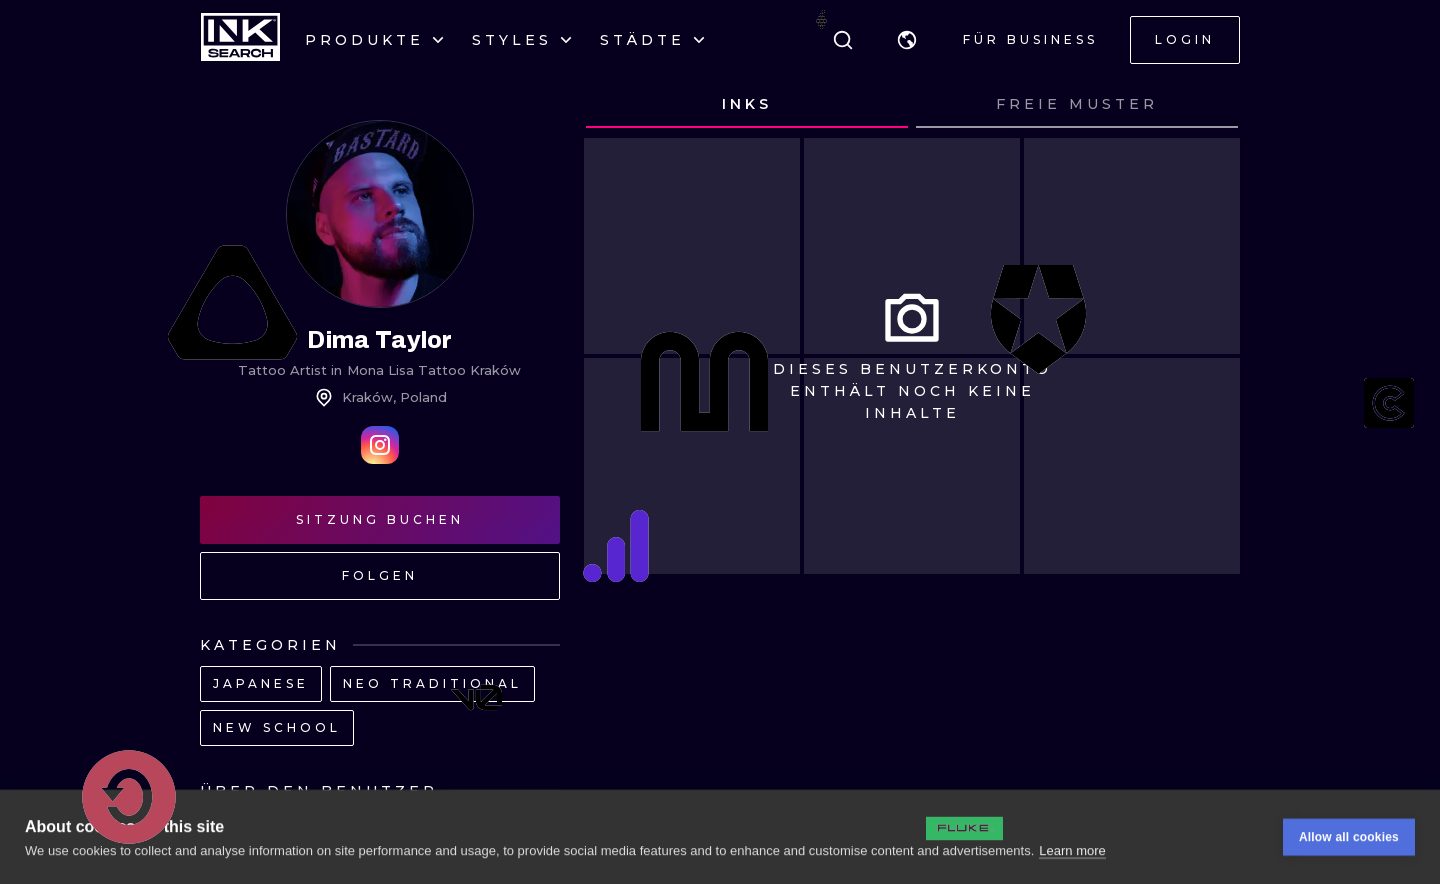 The image size is (1440, 884). I want to click on Auth0 identity and authentication service logo, so click(1038, 319).